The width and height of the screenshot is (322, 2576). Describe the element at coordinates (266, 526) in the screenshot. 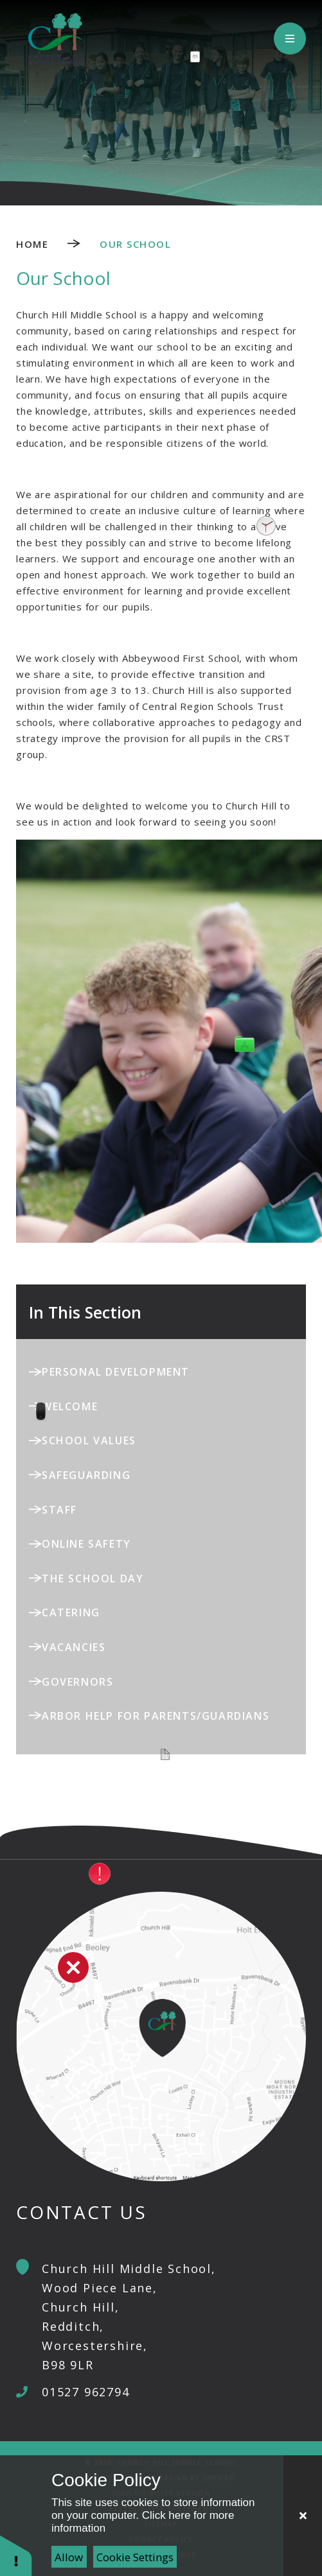

I see `open recently accessed documents` at that location.